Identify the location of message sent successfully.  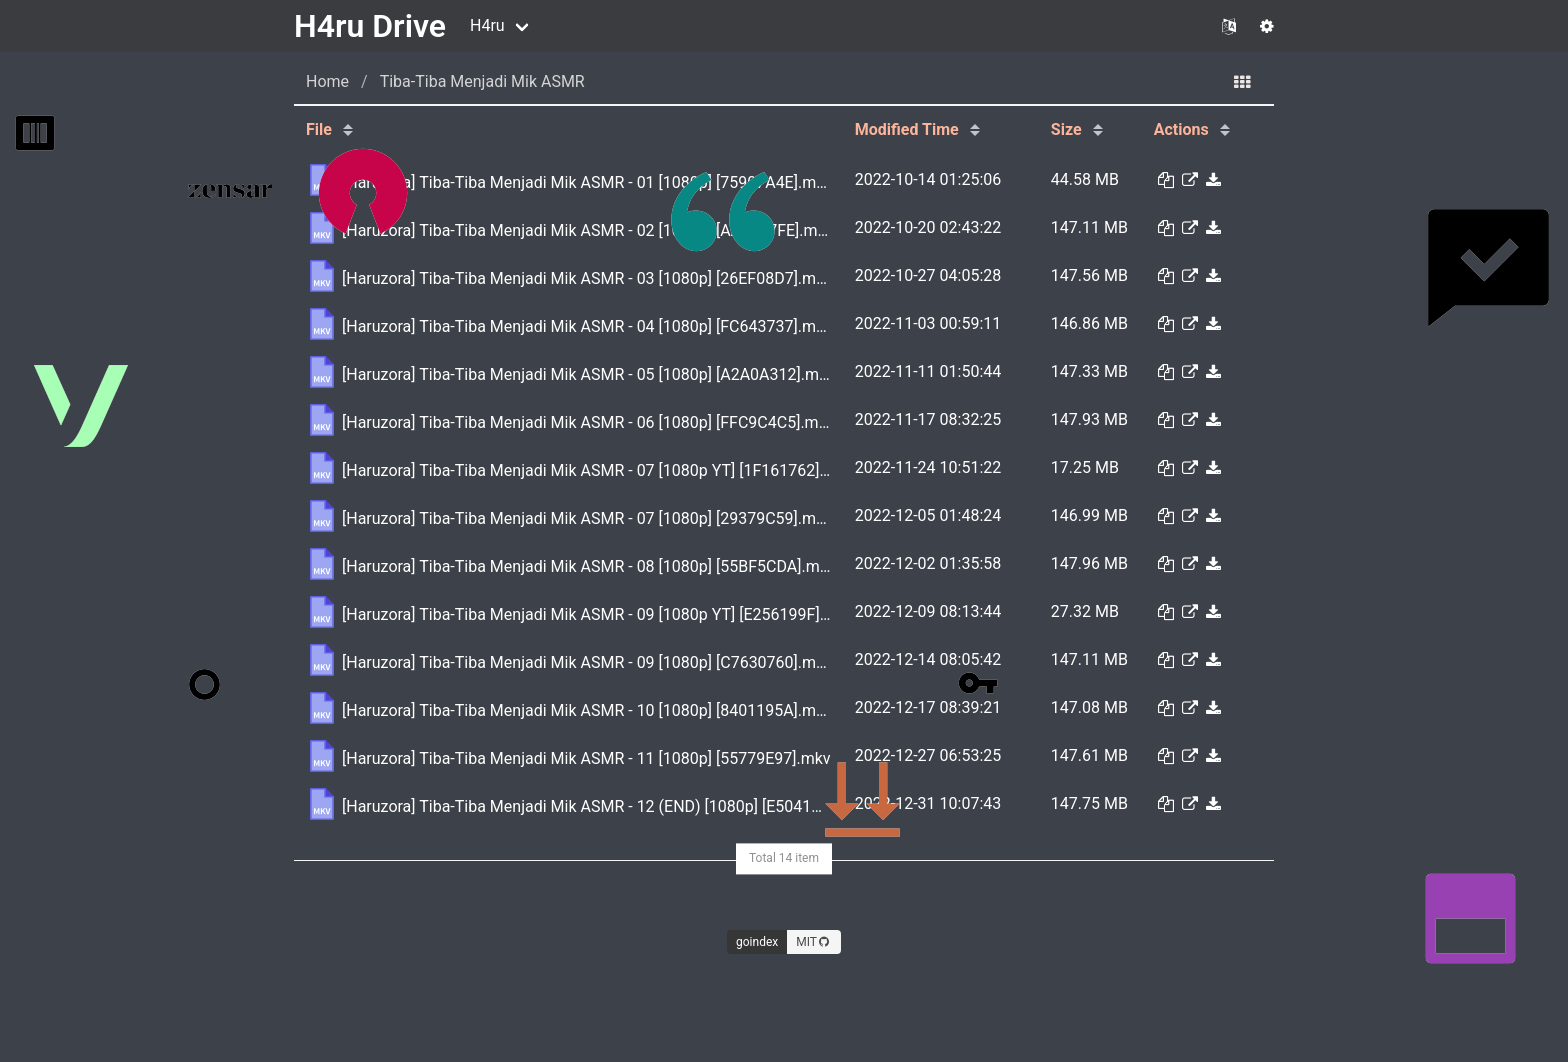
(1488, 263).